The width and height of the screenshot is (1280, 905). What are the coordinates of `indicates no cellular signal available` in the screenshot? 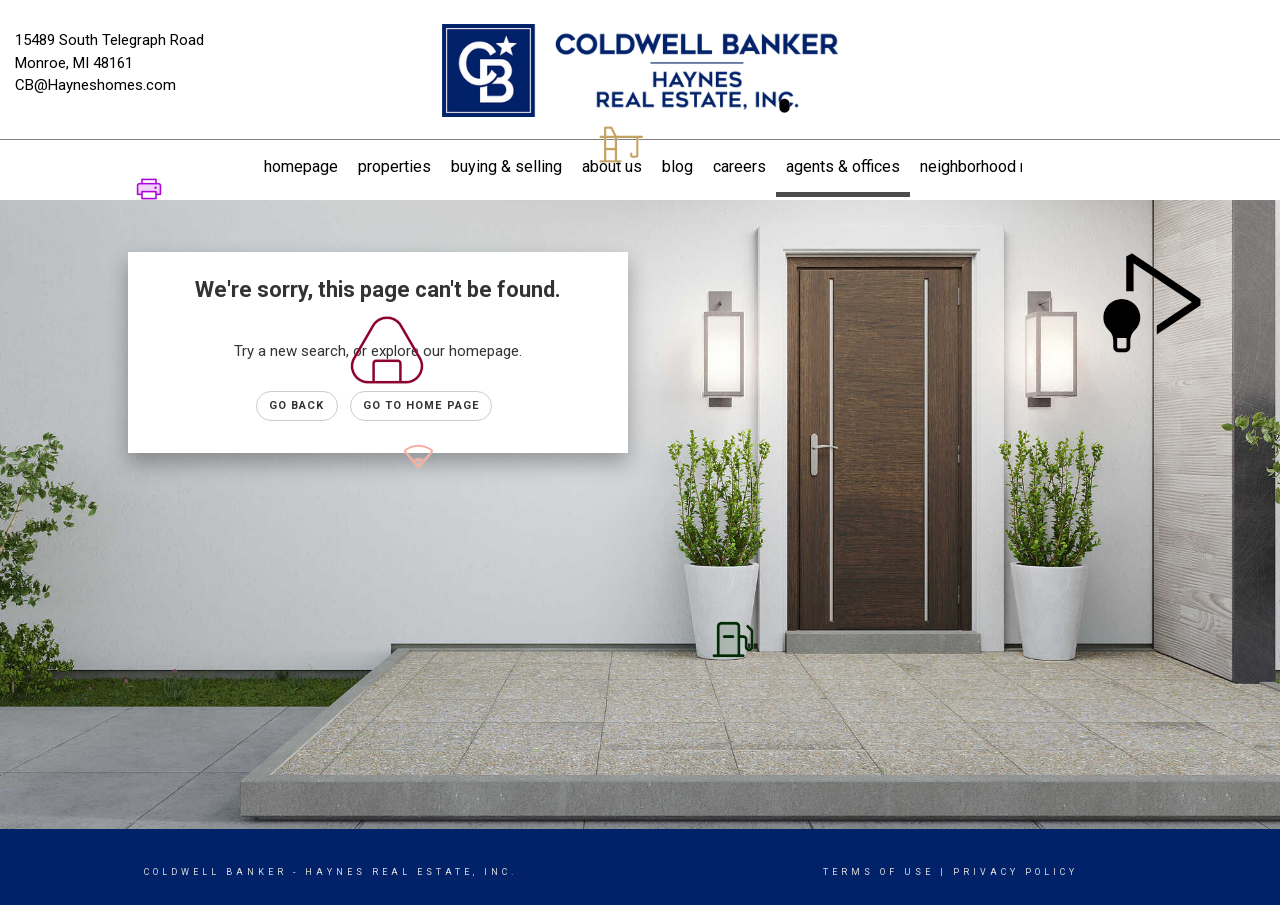 It's located at (823, 76).